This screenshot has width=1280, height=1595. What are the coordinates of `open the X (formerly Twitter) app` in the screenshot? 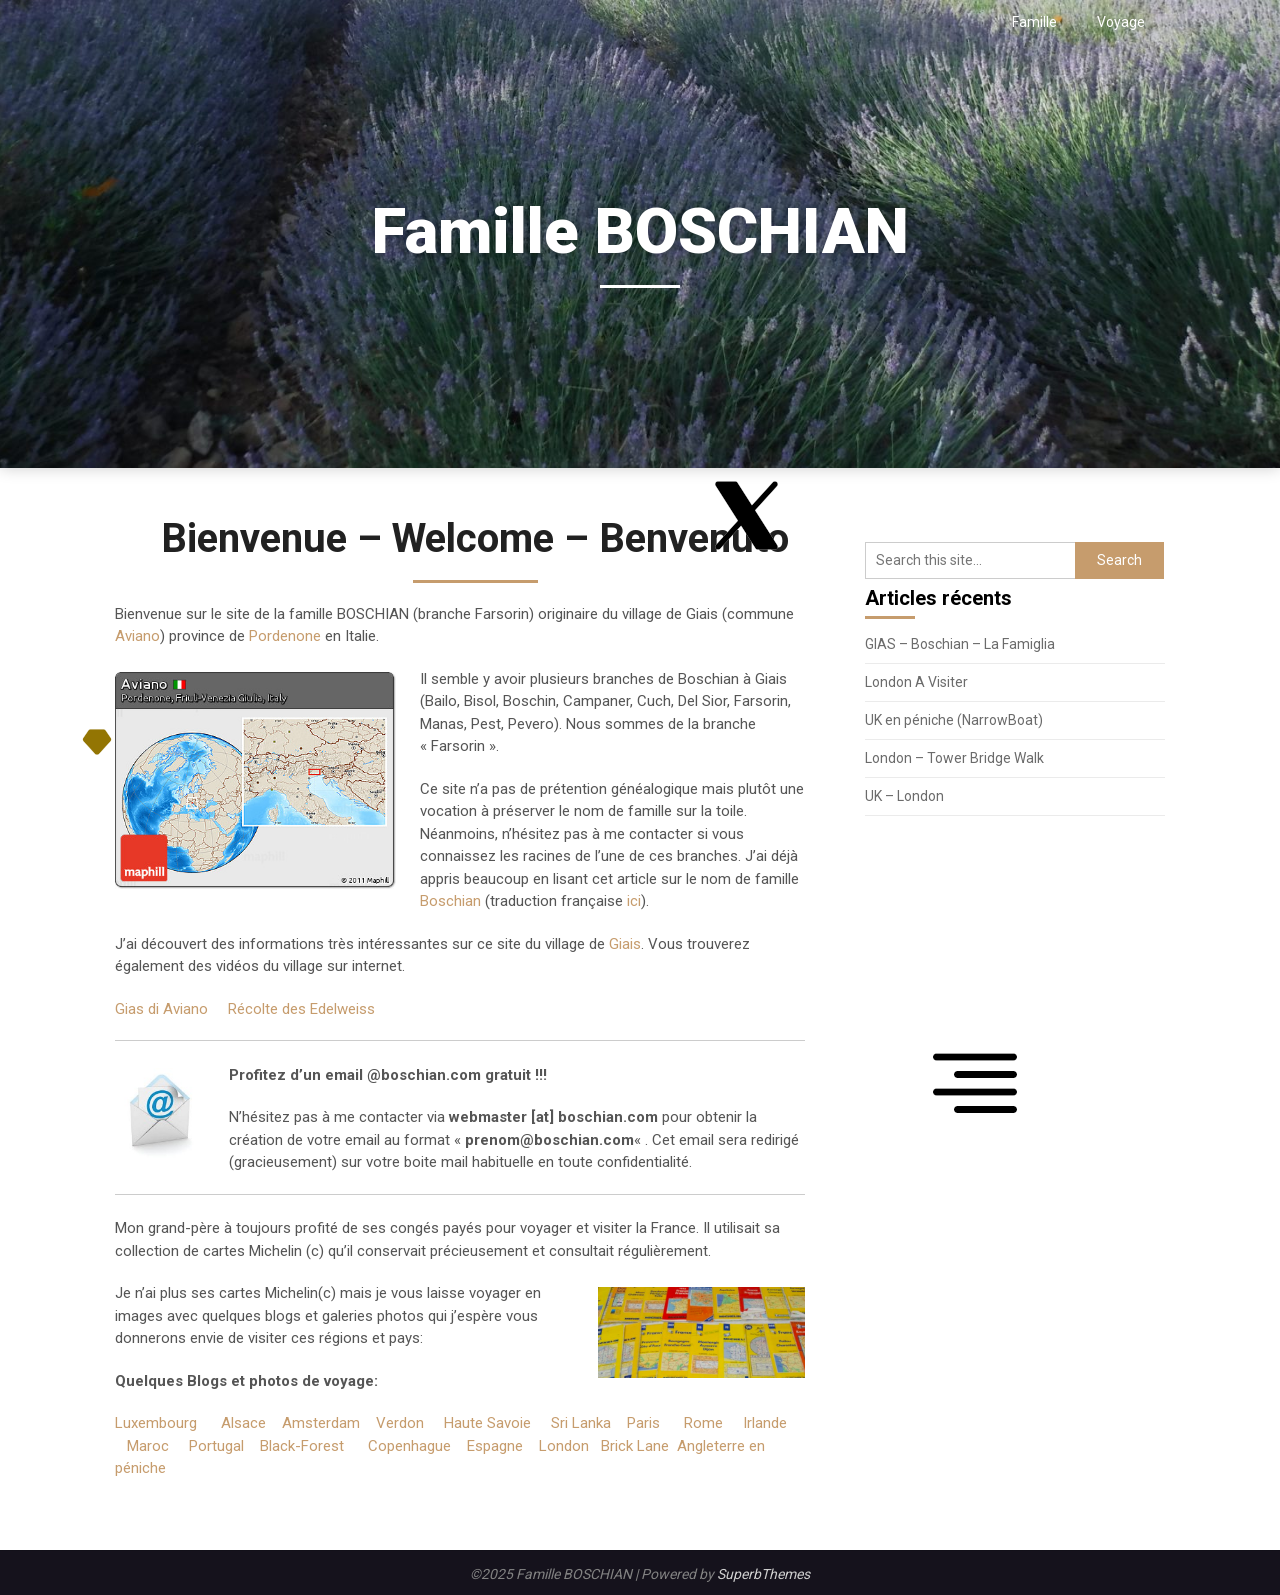 It's located at (746, 515).